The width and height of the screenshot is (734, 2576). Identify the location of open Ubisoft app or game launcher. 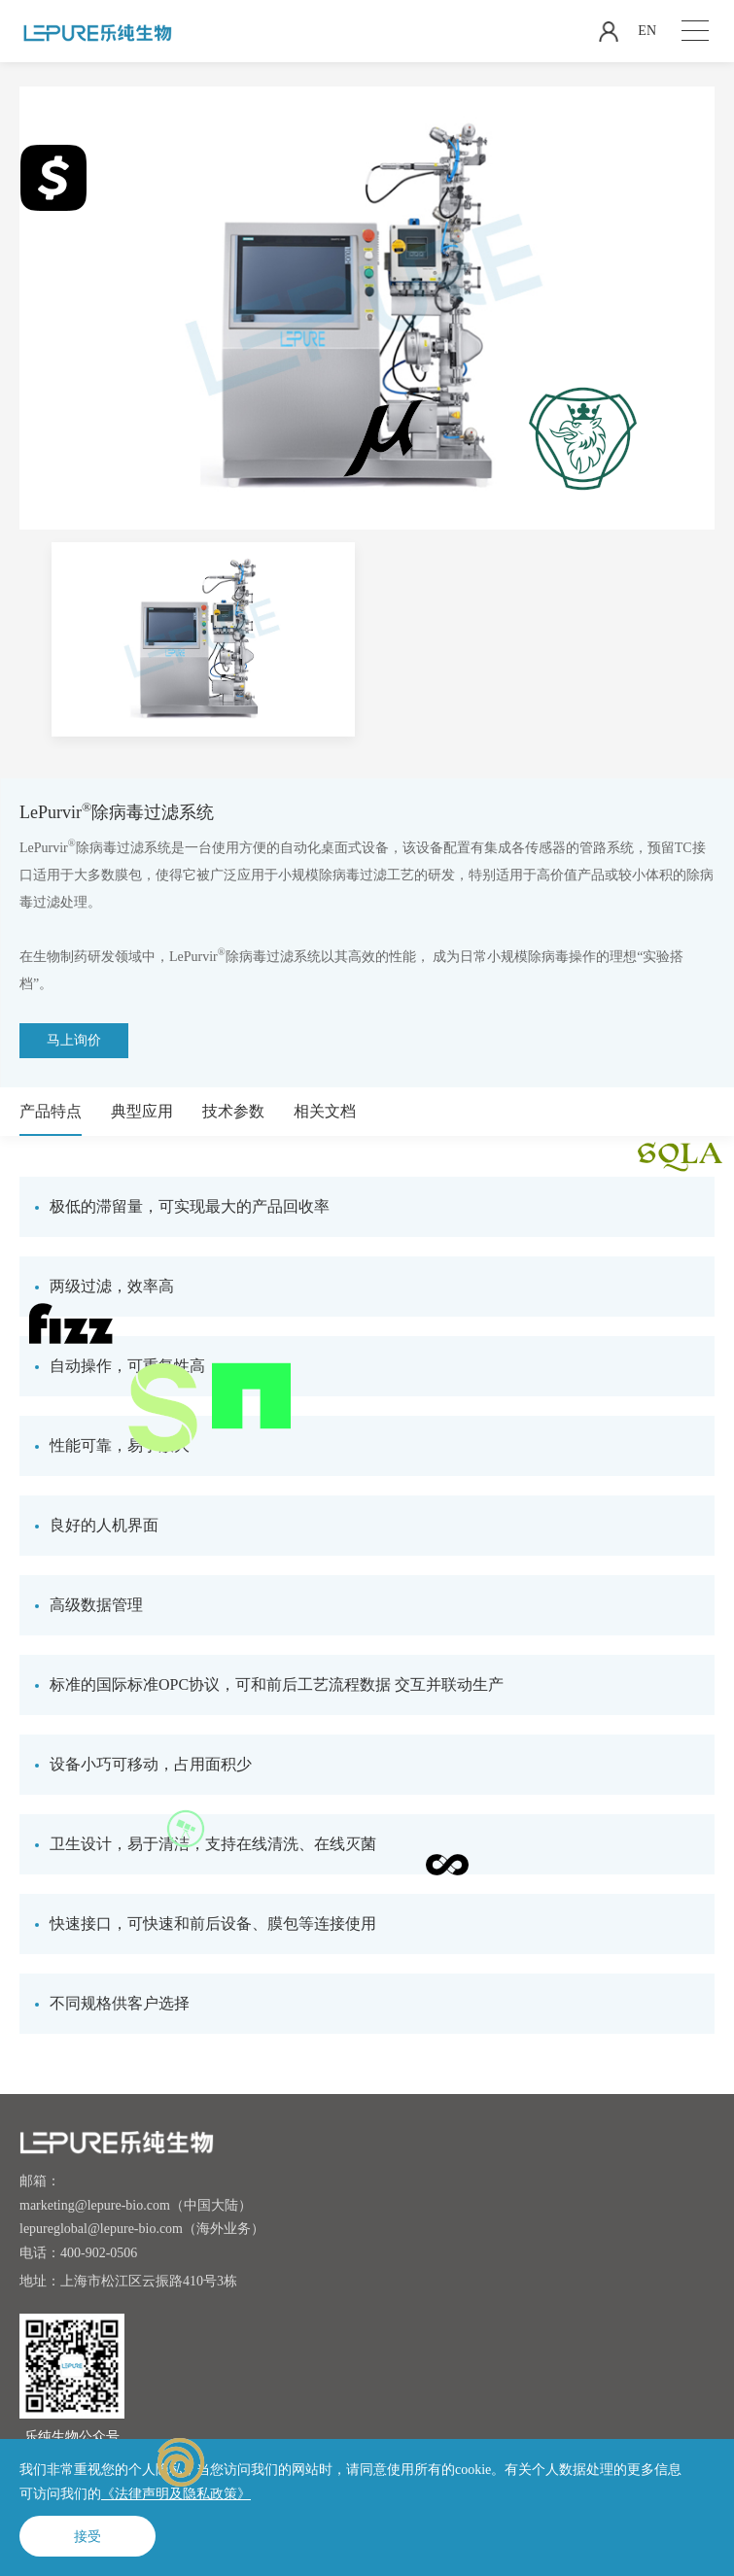
(181, 2462).